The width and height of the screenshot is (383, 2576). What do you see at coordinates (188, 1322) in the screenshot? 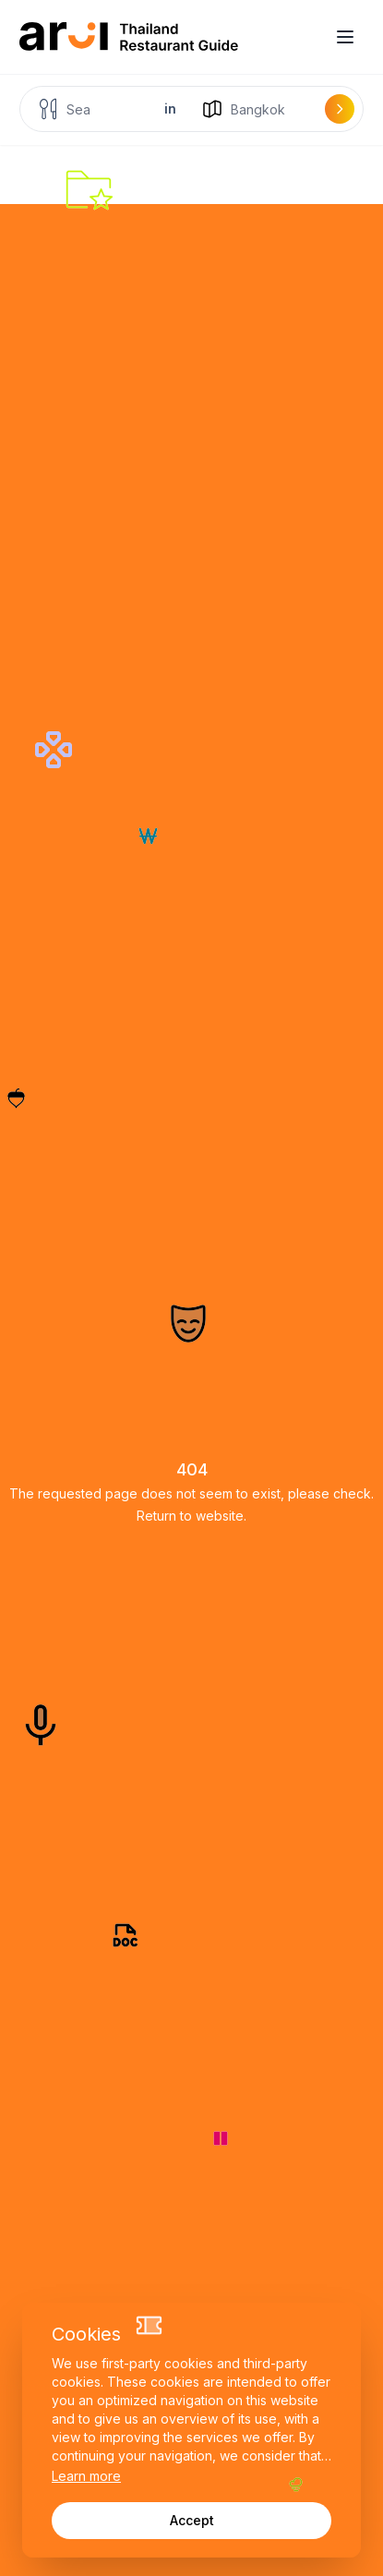
I see `theater or entertainment category` at bounding box center [188, 1322].